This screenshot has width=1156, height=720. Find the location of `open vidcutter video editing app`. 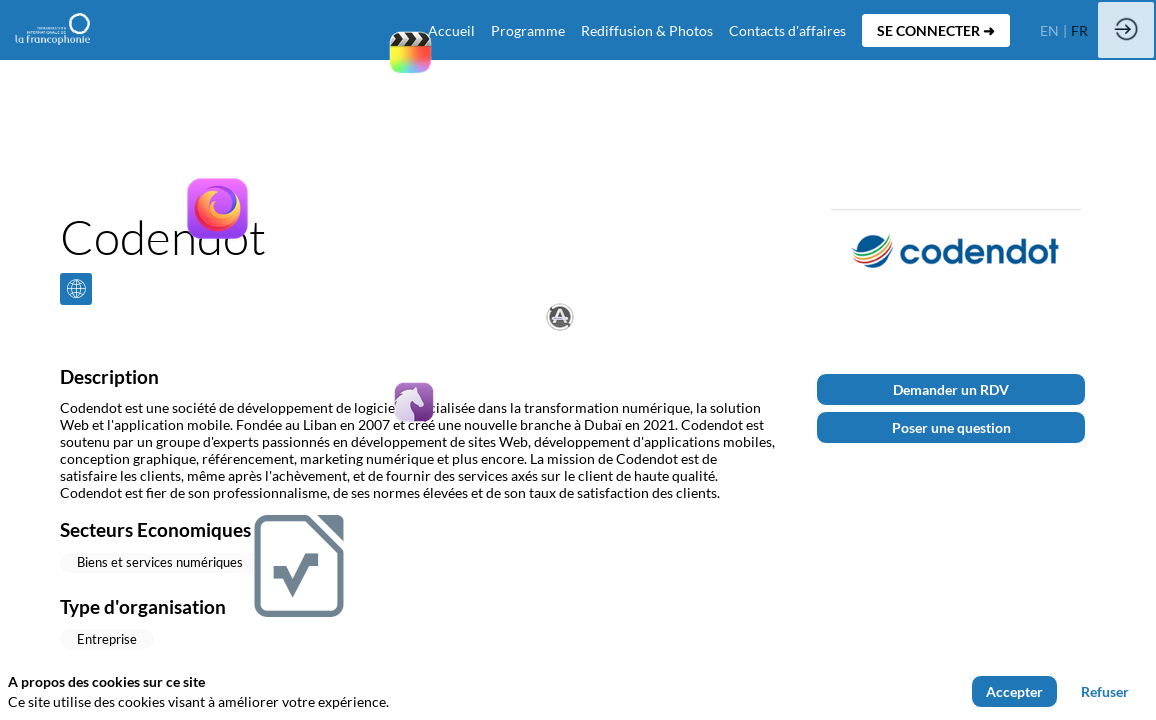

open vidcutter video editing app is located at coordinates (410, 52).